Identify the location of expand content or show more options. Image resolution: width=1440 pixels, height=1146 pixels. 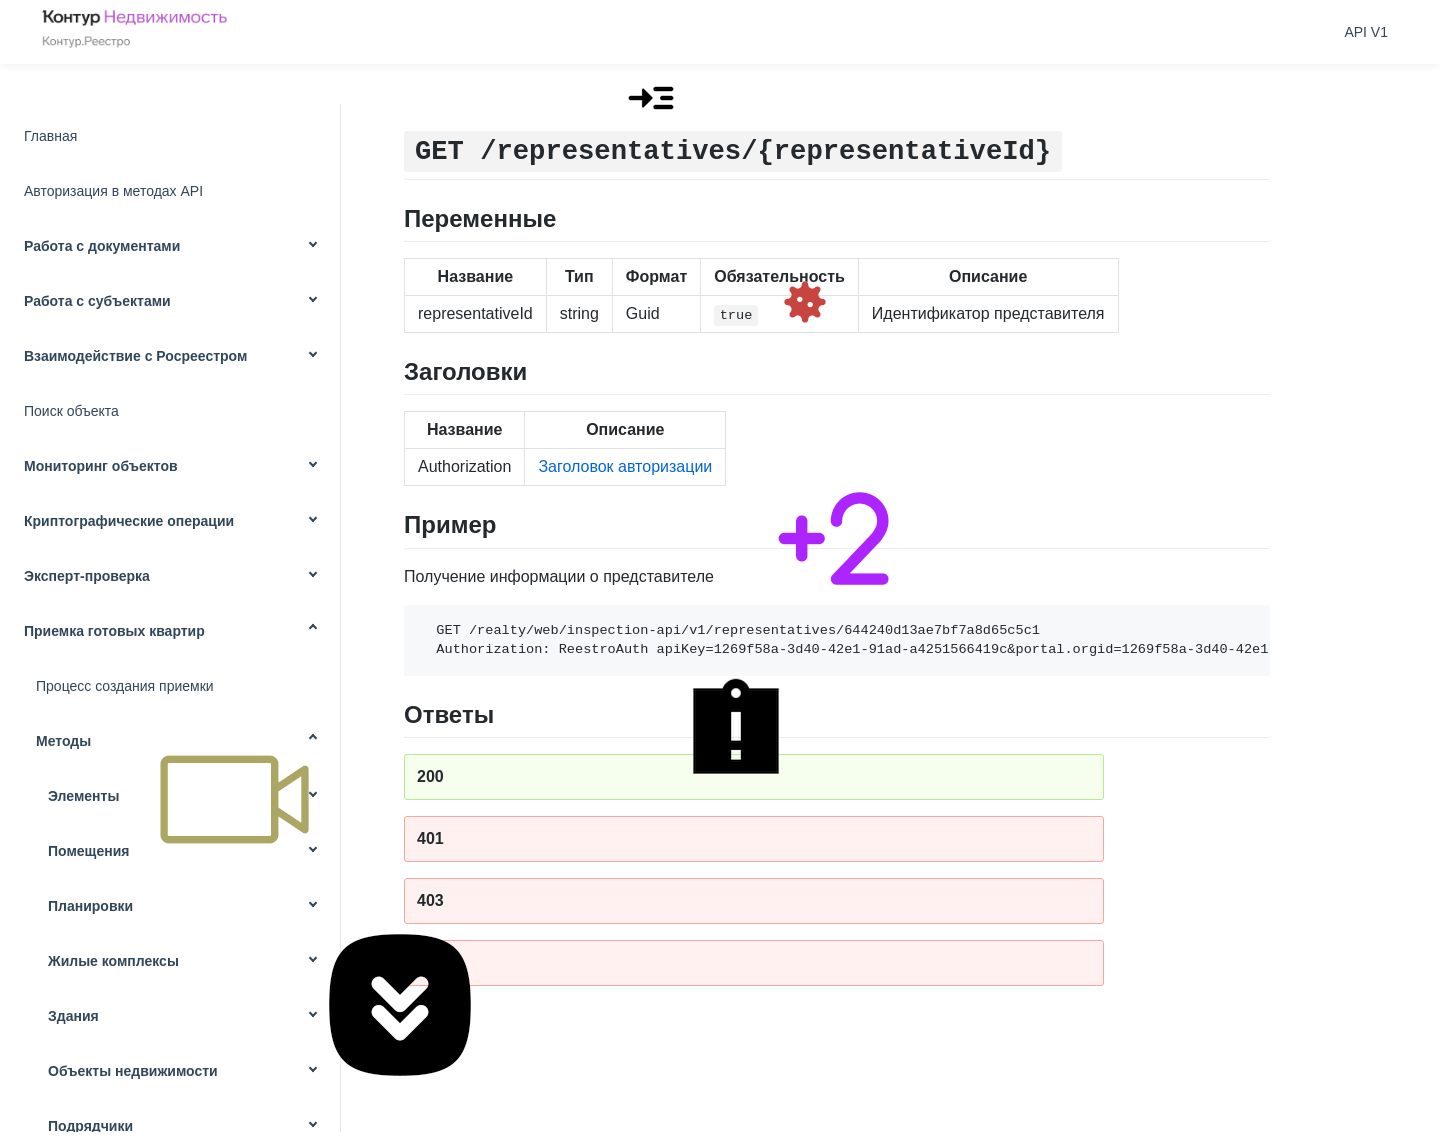
(400, 1005).